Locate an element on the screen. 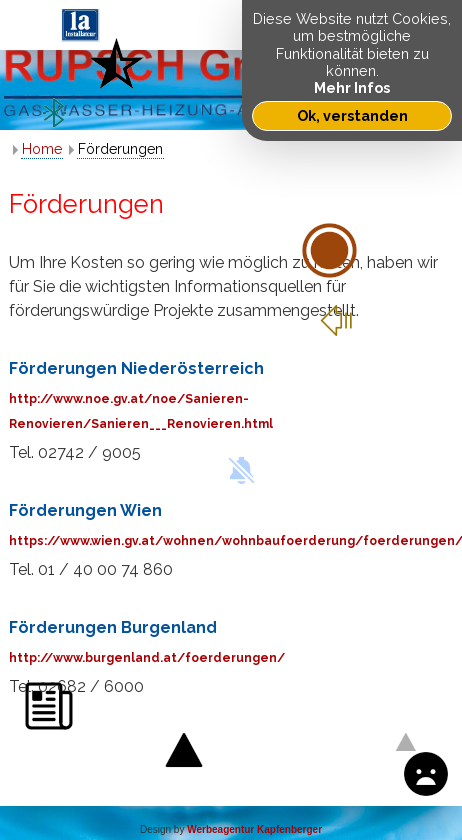 This screenshot has height=840, width=462. indicates an active bluetooth connection is located at coordinates (54, 113).